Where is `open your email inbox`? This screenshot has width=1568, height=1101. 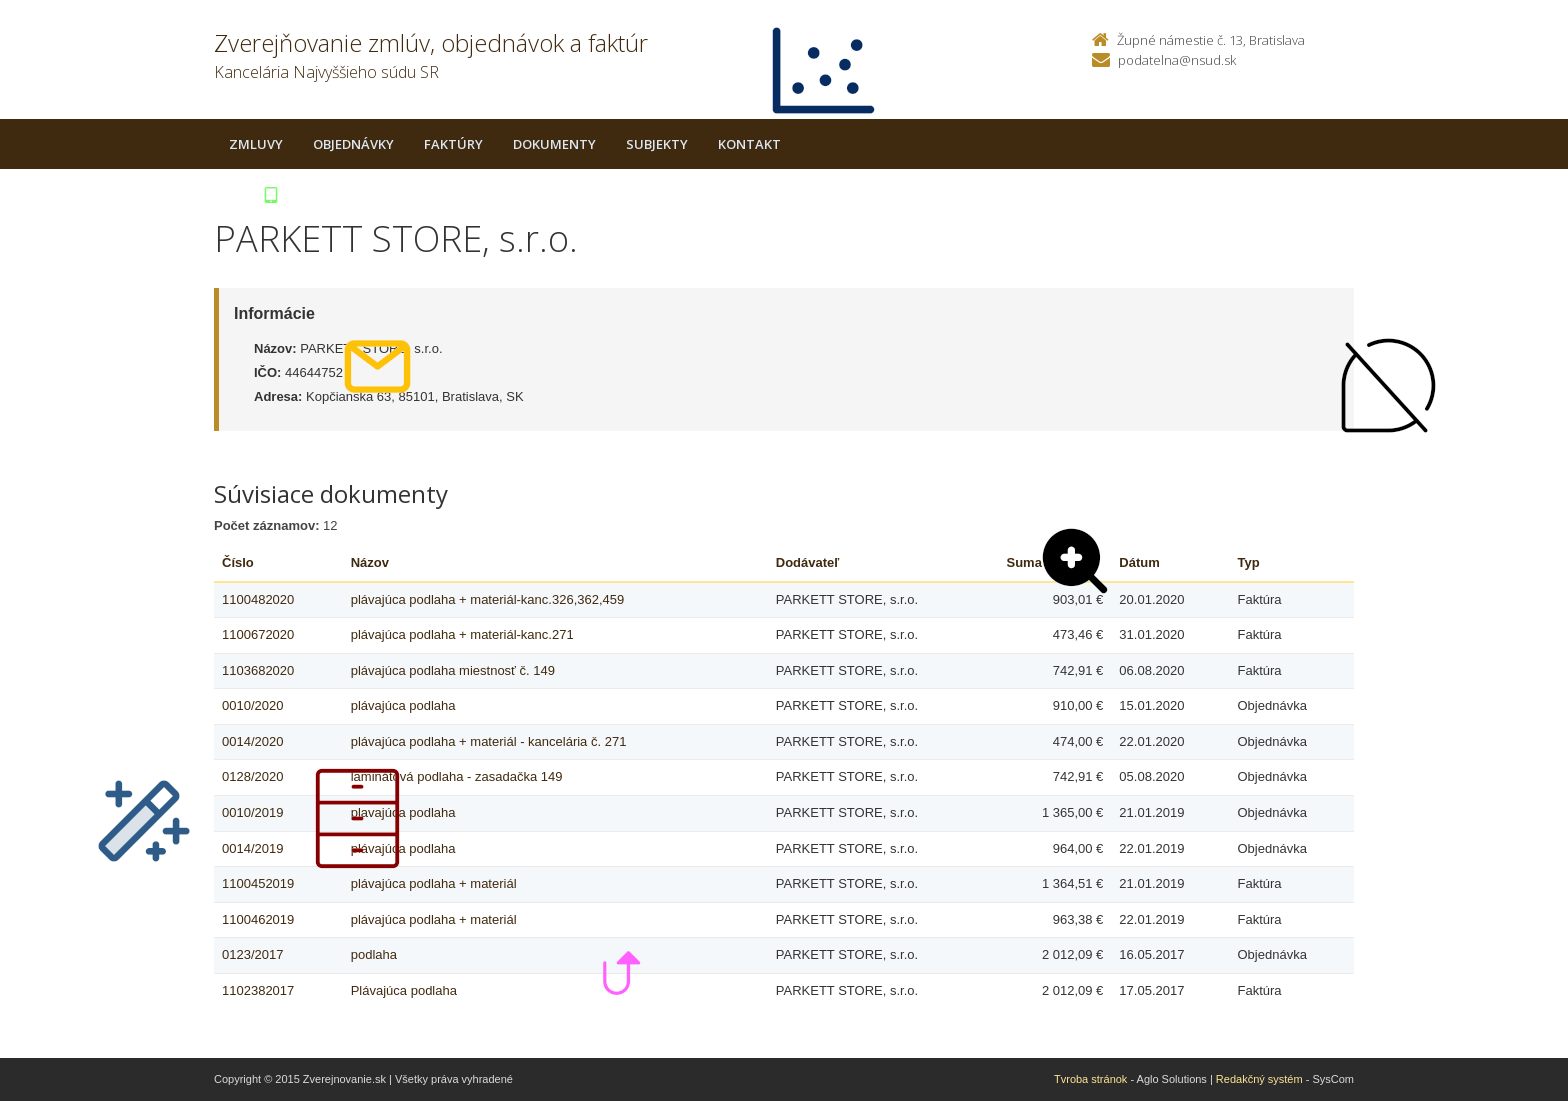
open your email inbox is located at coordinates (377, 366).